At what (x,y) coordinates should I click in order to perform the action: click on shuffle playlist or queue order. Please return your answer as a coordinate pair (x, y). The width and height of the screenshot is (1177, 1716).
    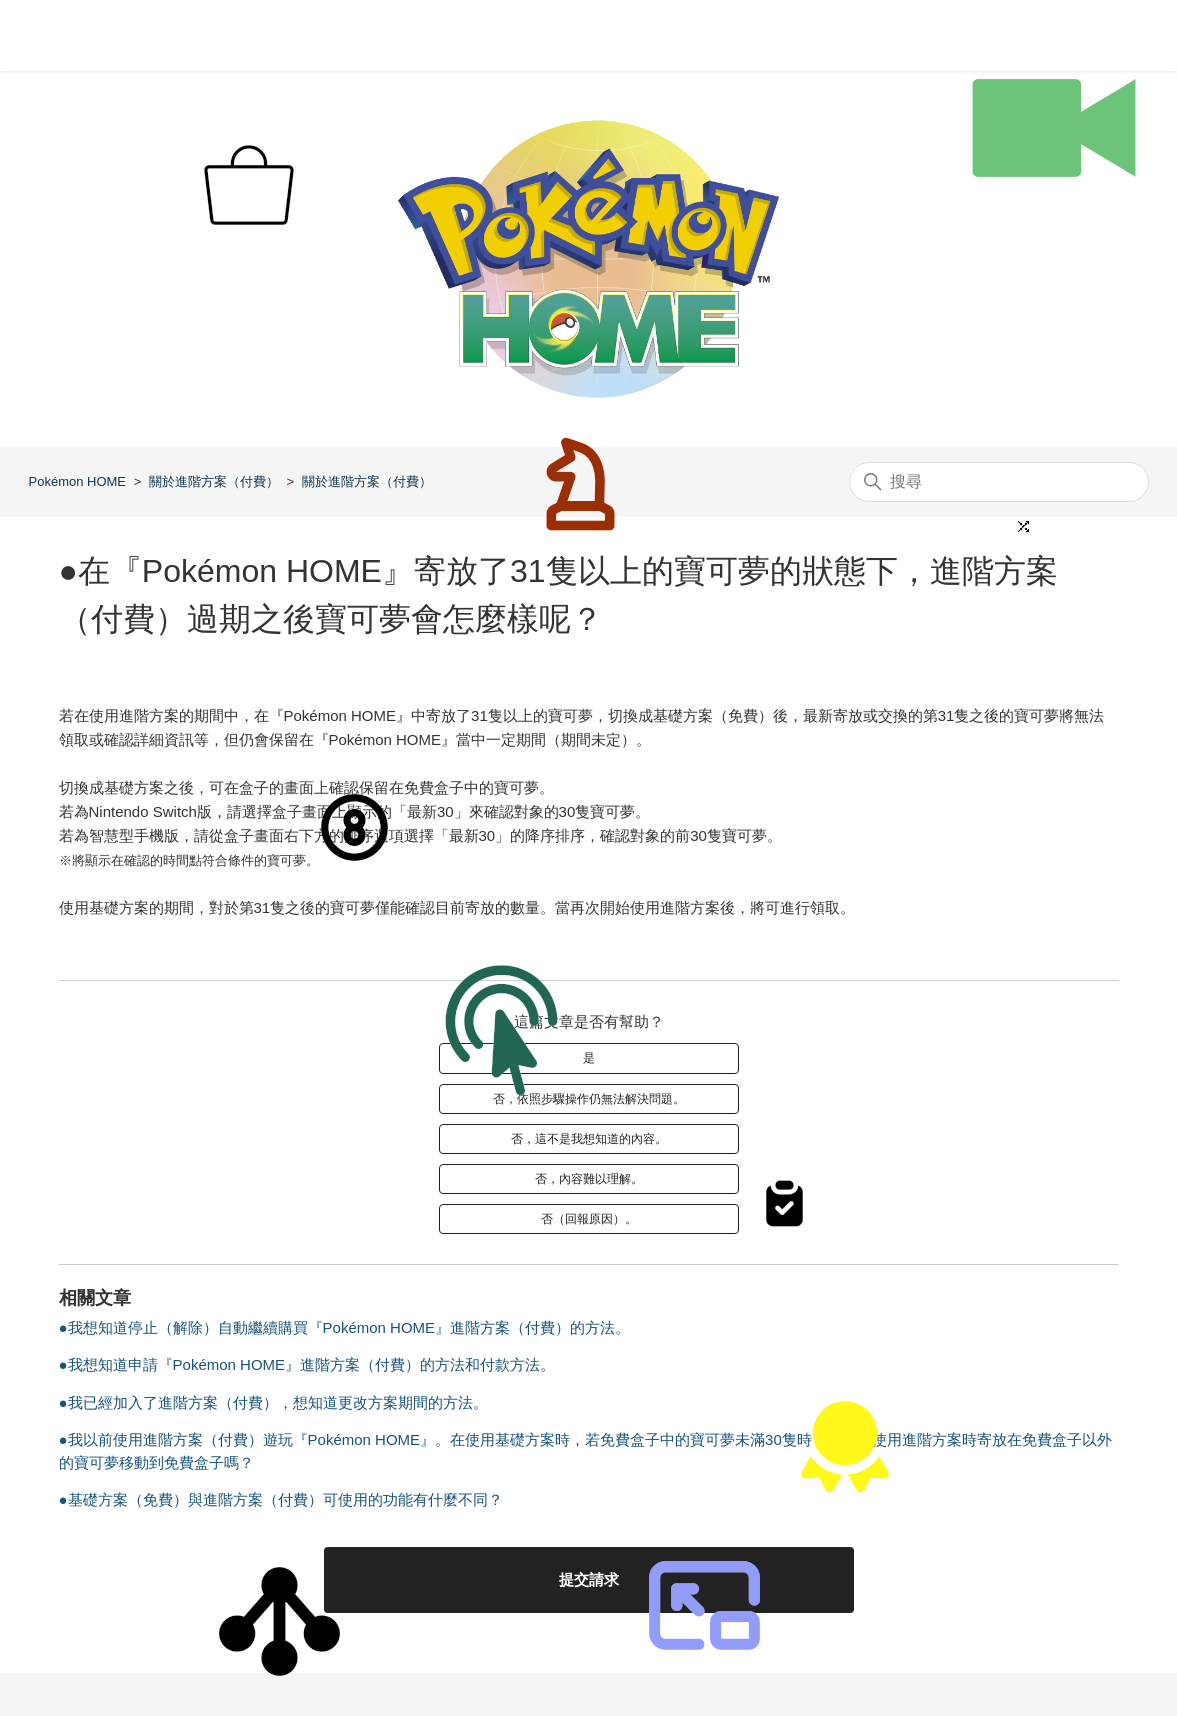
    Looking at the image, I should click on (1023, 526).